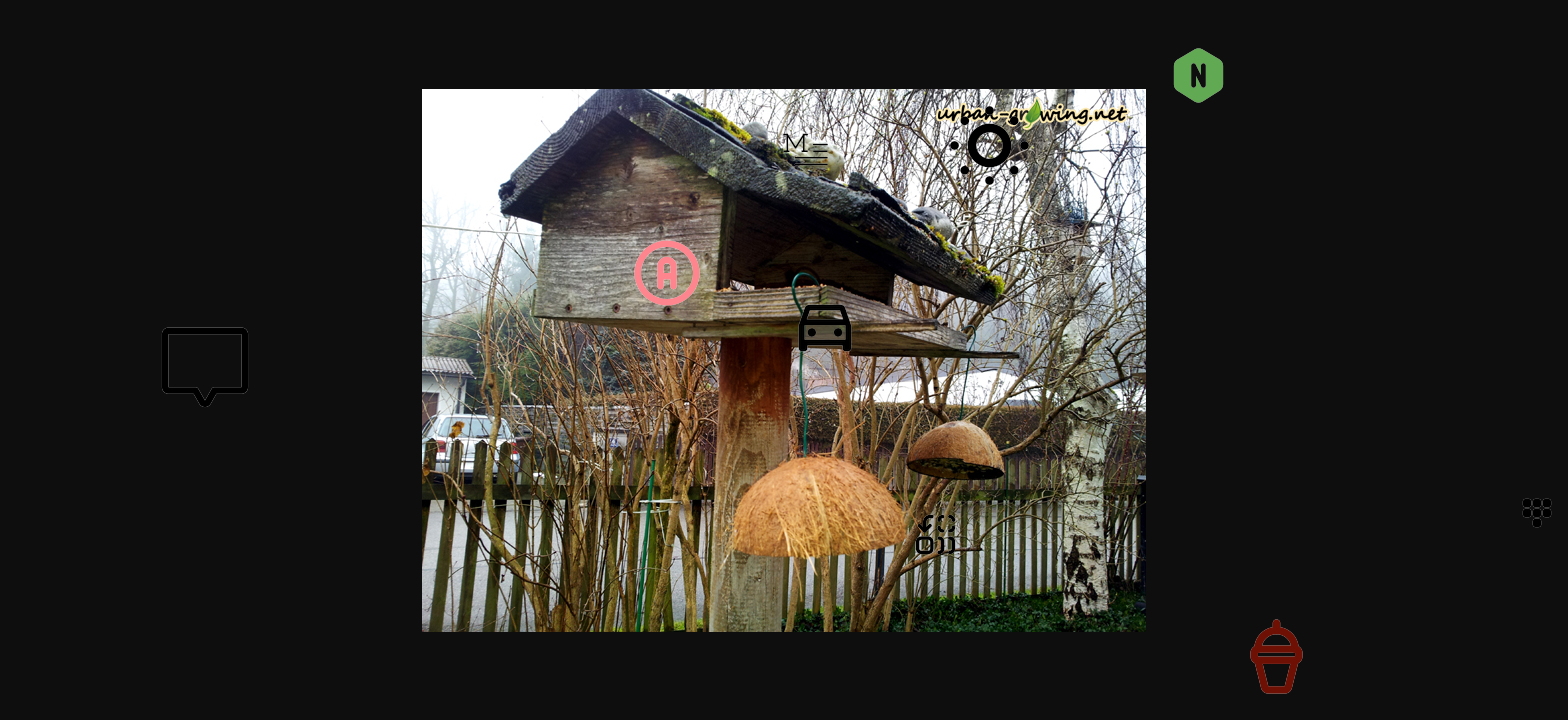  I want to click on replace all matching instances in a document, so click(935, 534).